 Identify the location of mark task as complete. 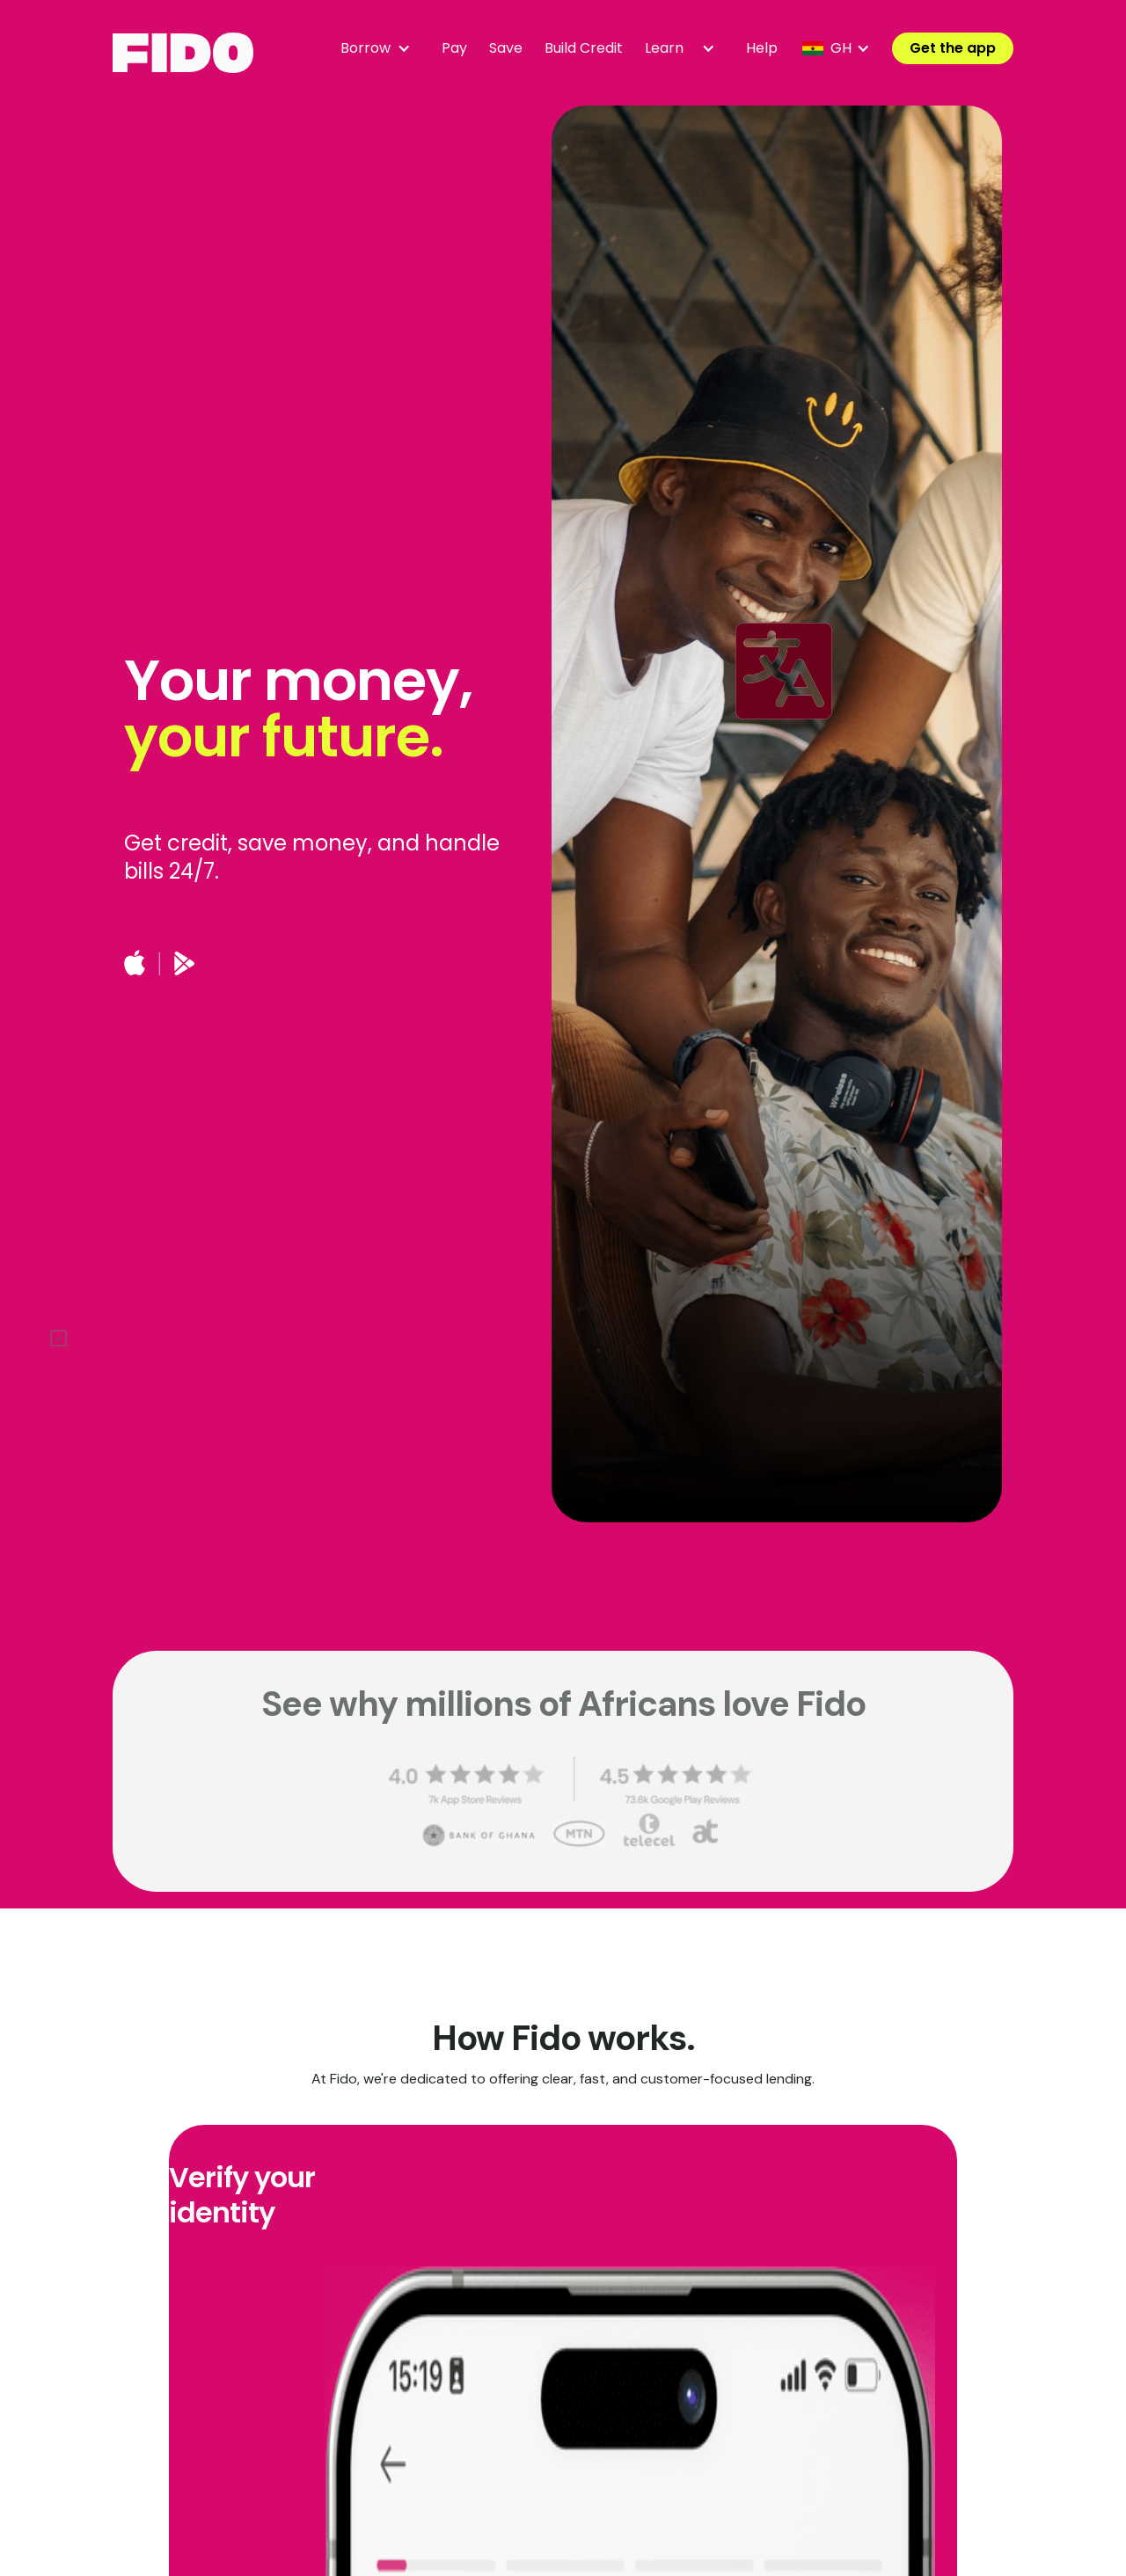
(58, 1338).